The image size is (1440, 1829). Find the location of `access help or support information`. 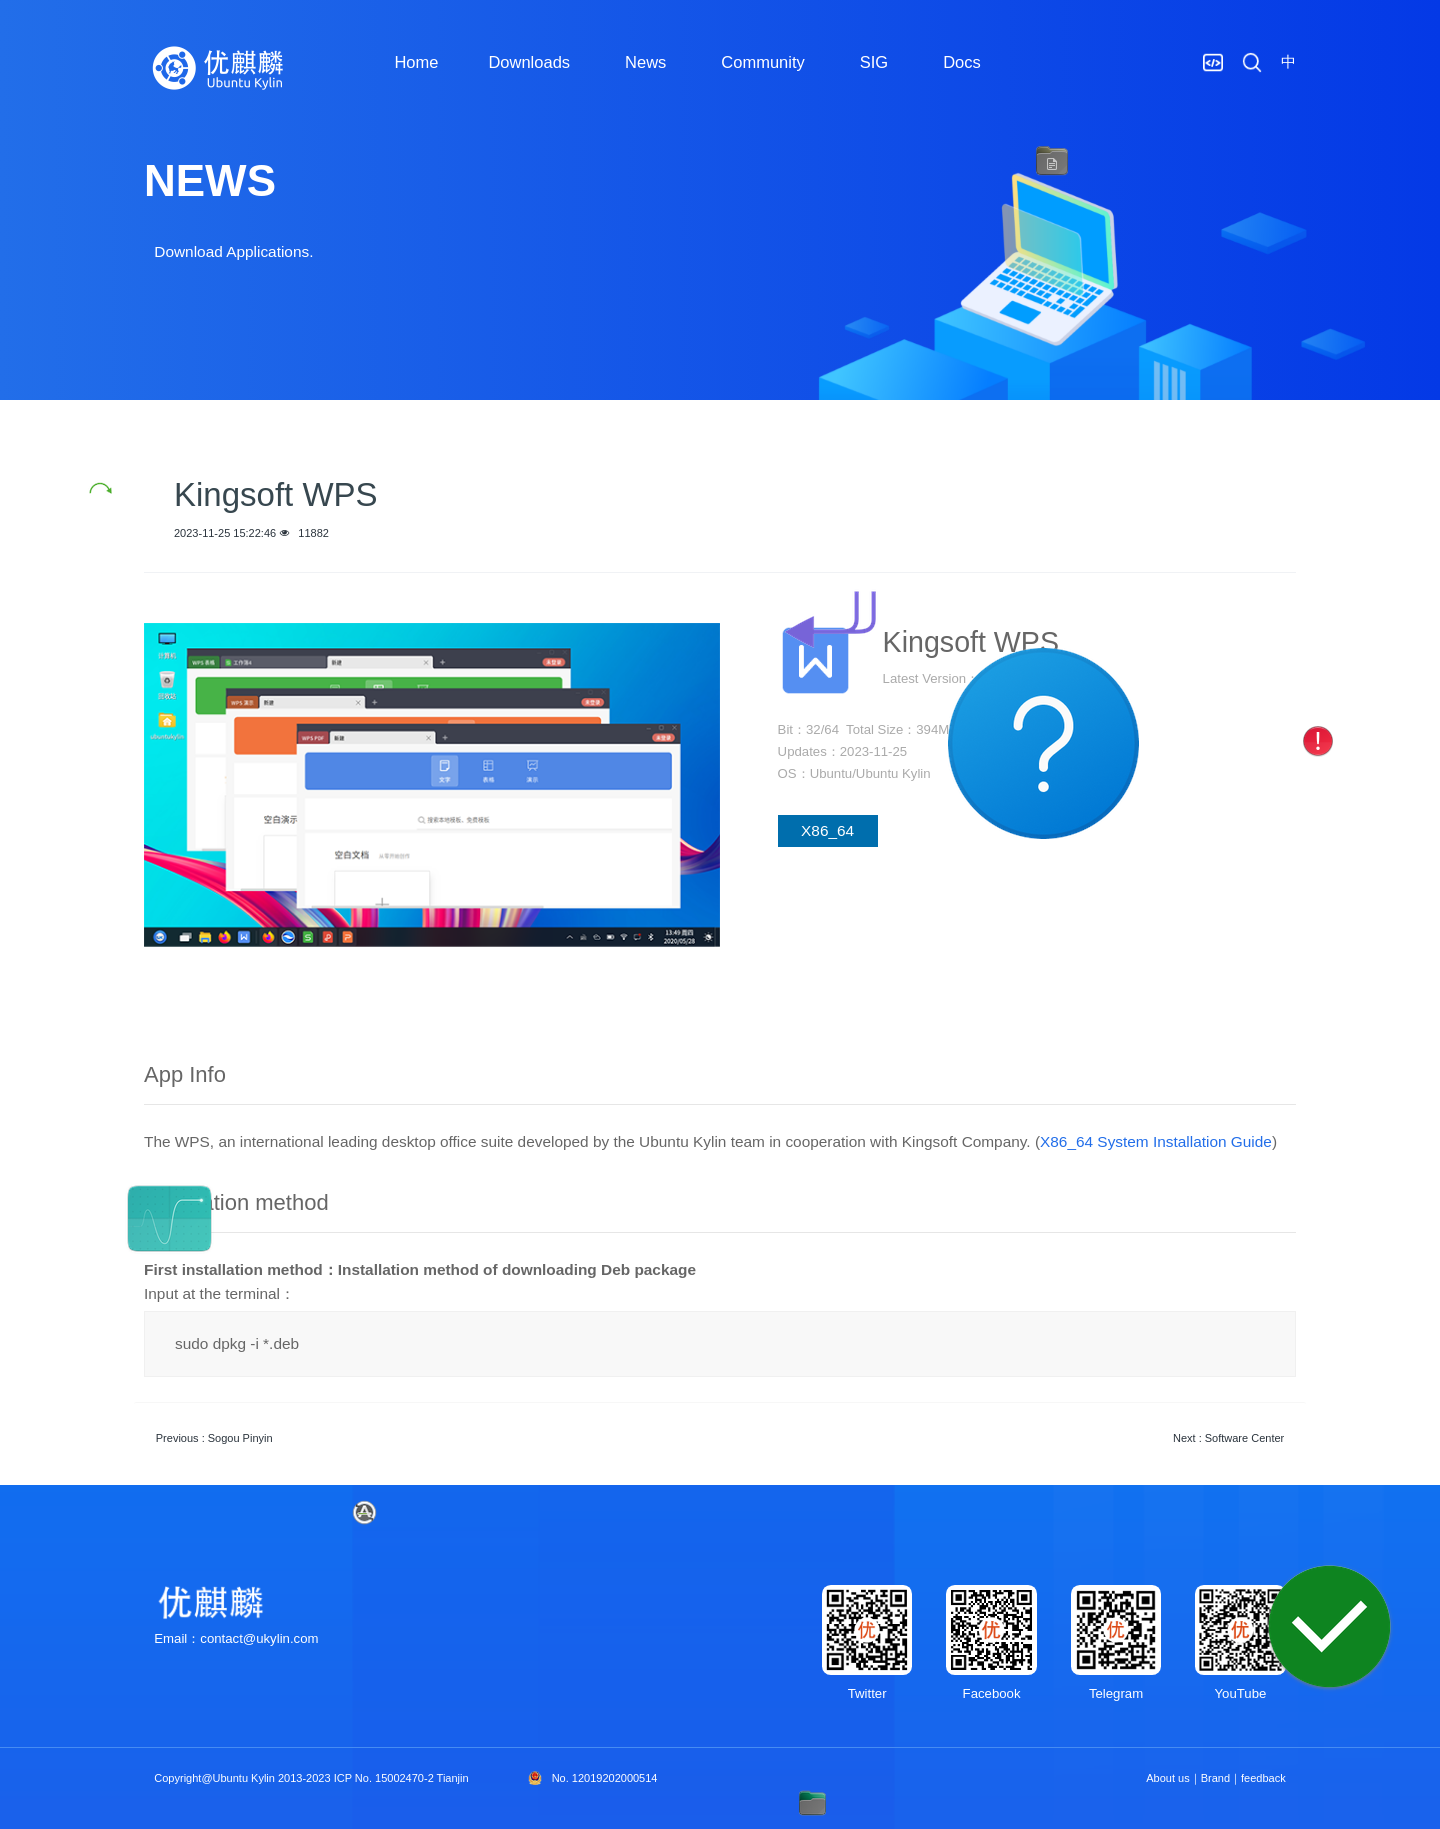

access help or support information is located at coordinates (1043, 743).